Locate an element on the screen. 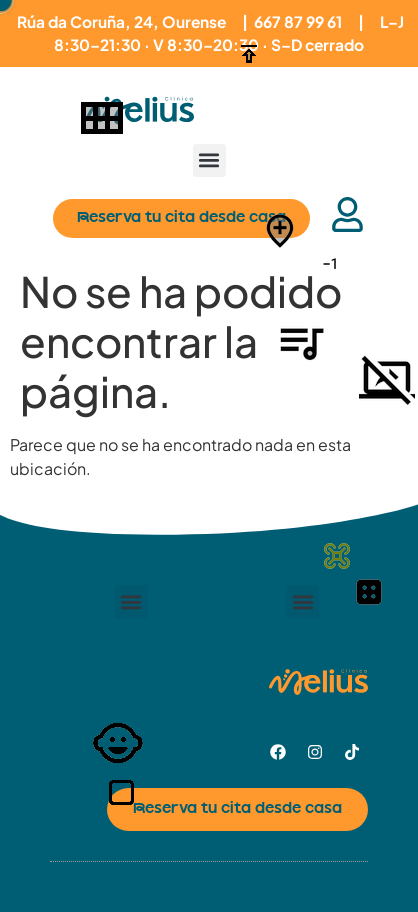 This screenshot has width=418, height=912. publish or upload content is located at coordinates (249, 54).